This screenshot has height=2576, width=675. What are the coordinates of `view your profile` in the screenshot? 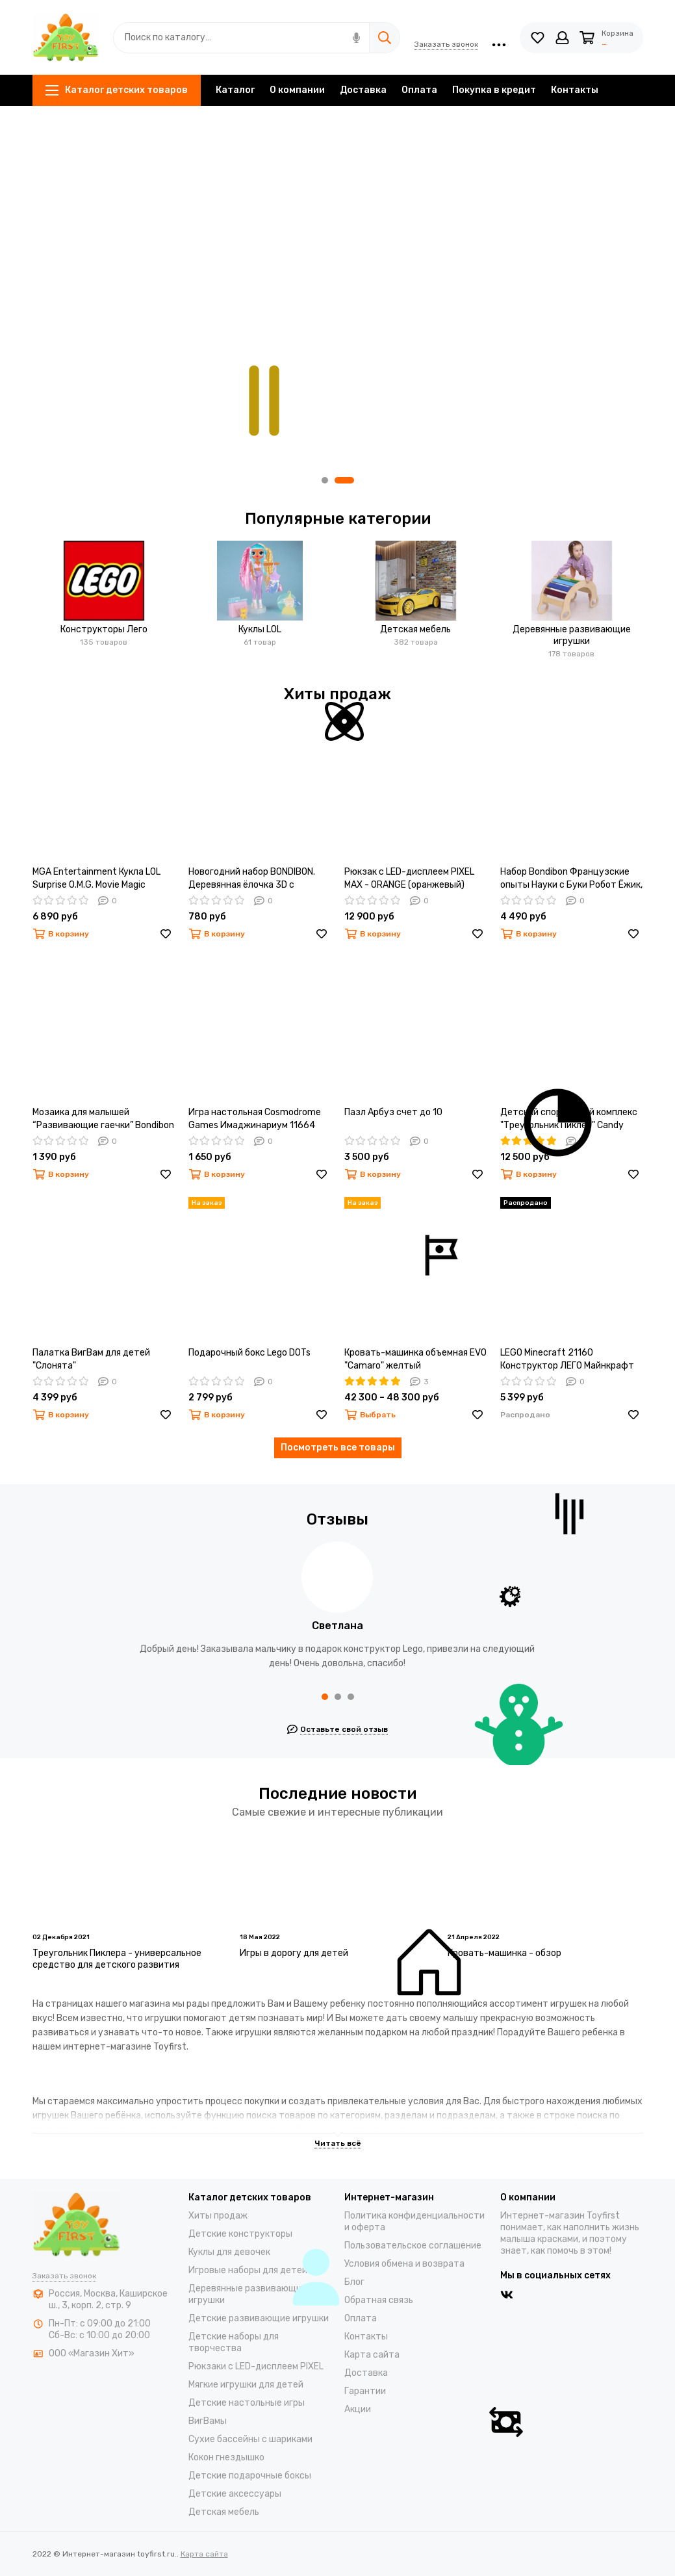 It's located at (316, 2276).